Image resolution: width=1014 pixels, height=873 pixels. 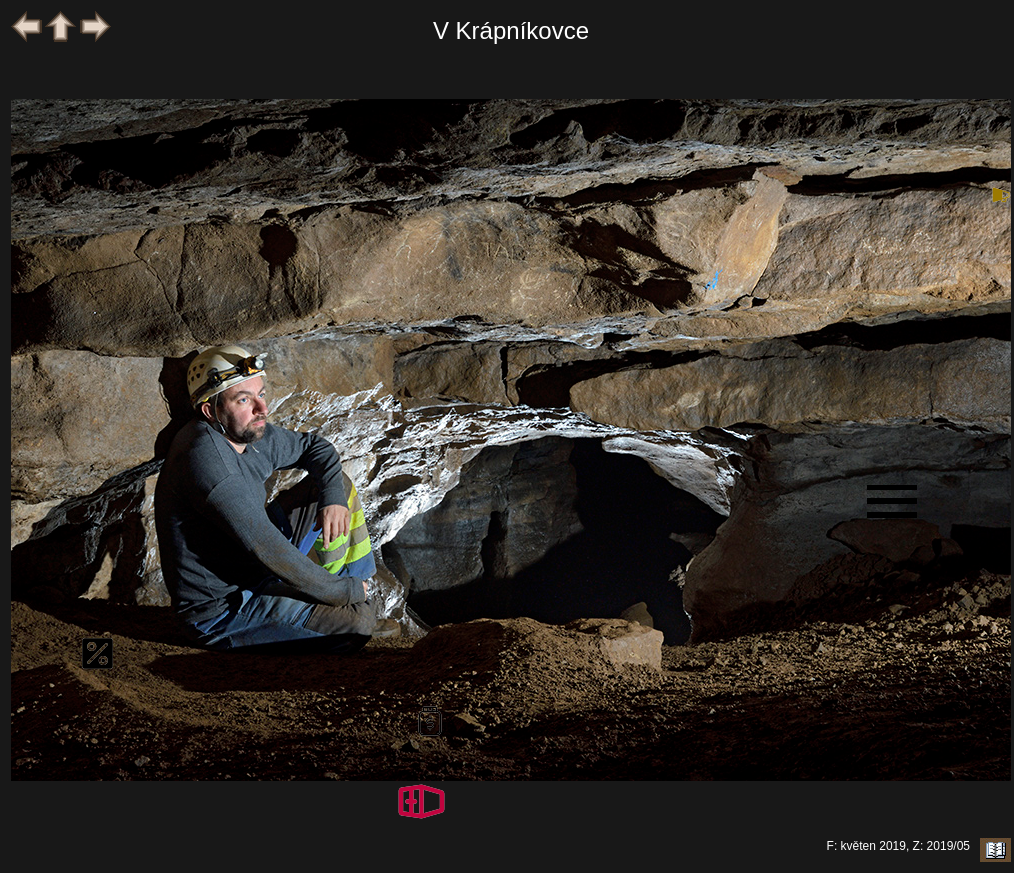 What do you see at coordinates (892, 501) in the screenshot?
I see `open navigation menu` at bounding box center [892, 501].